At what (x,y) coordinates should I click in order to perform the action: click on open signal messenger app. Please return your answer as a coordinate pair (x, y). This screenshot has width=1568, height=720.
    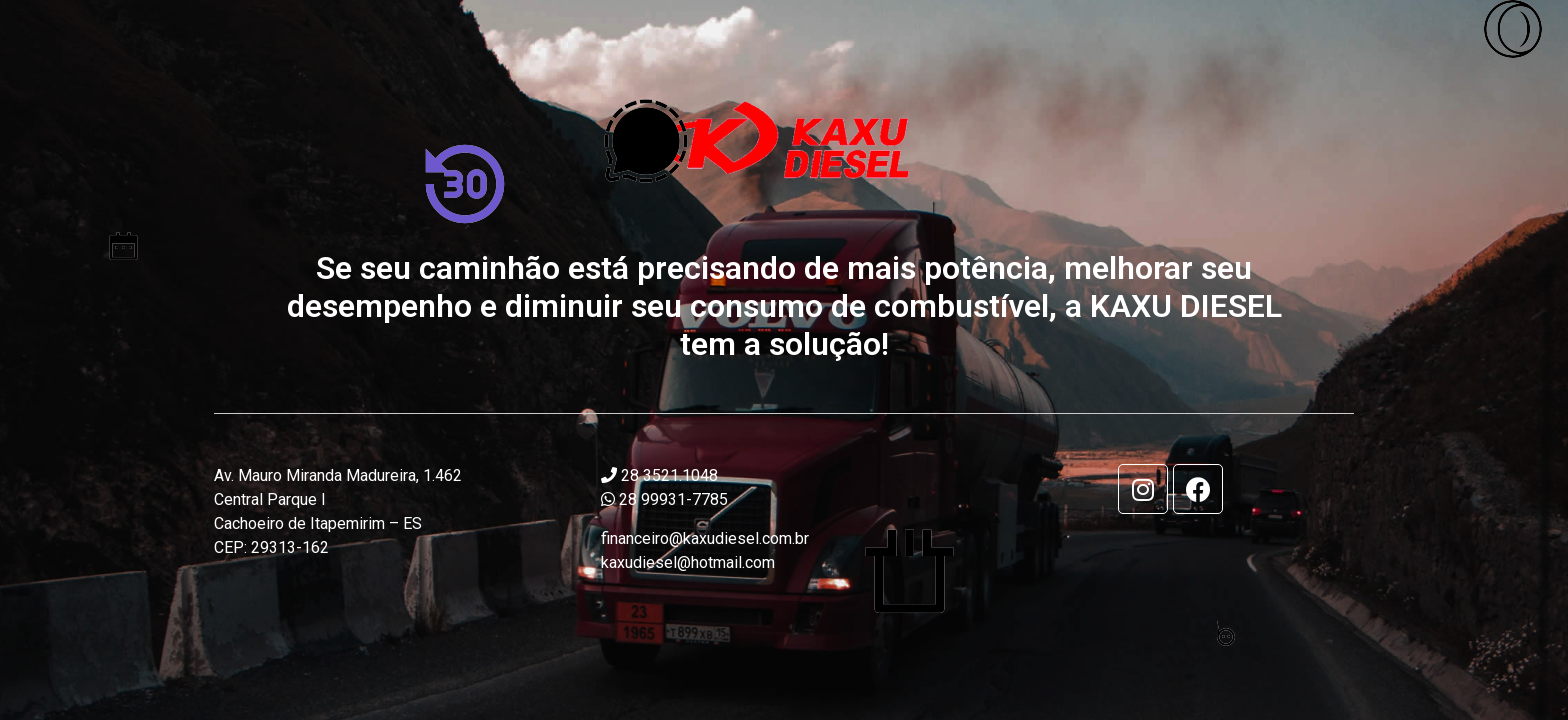
    Looking at the image, I should click on (646, 141).